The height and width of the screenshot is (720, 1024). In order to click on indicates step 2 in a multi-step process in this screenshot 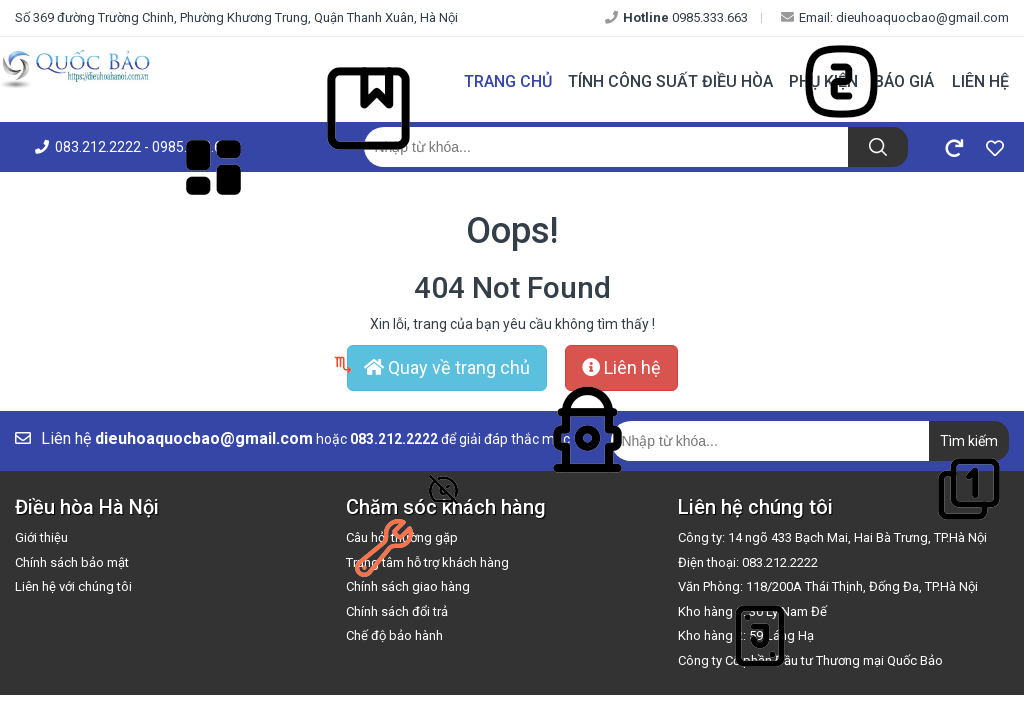, I will do `click(841, 81)`.